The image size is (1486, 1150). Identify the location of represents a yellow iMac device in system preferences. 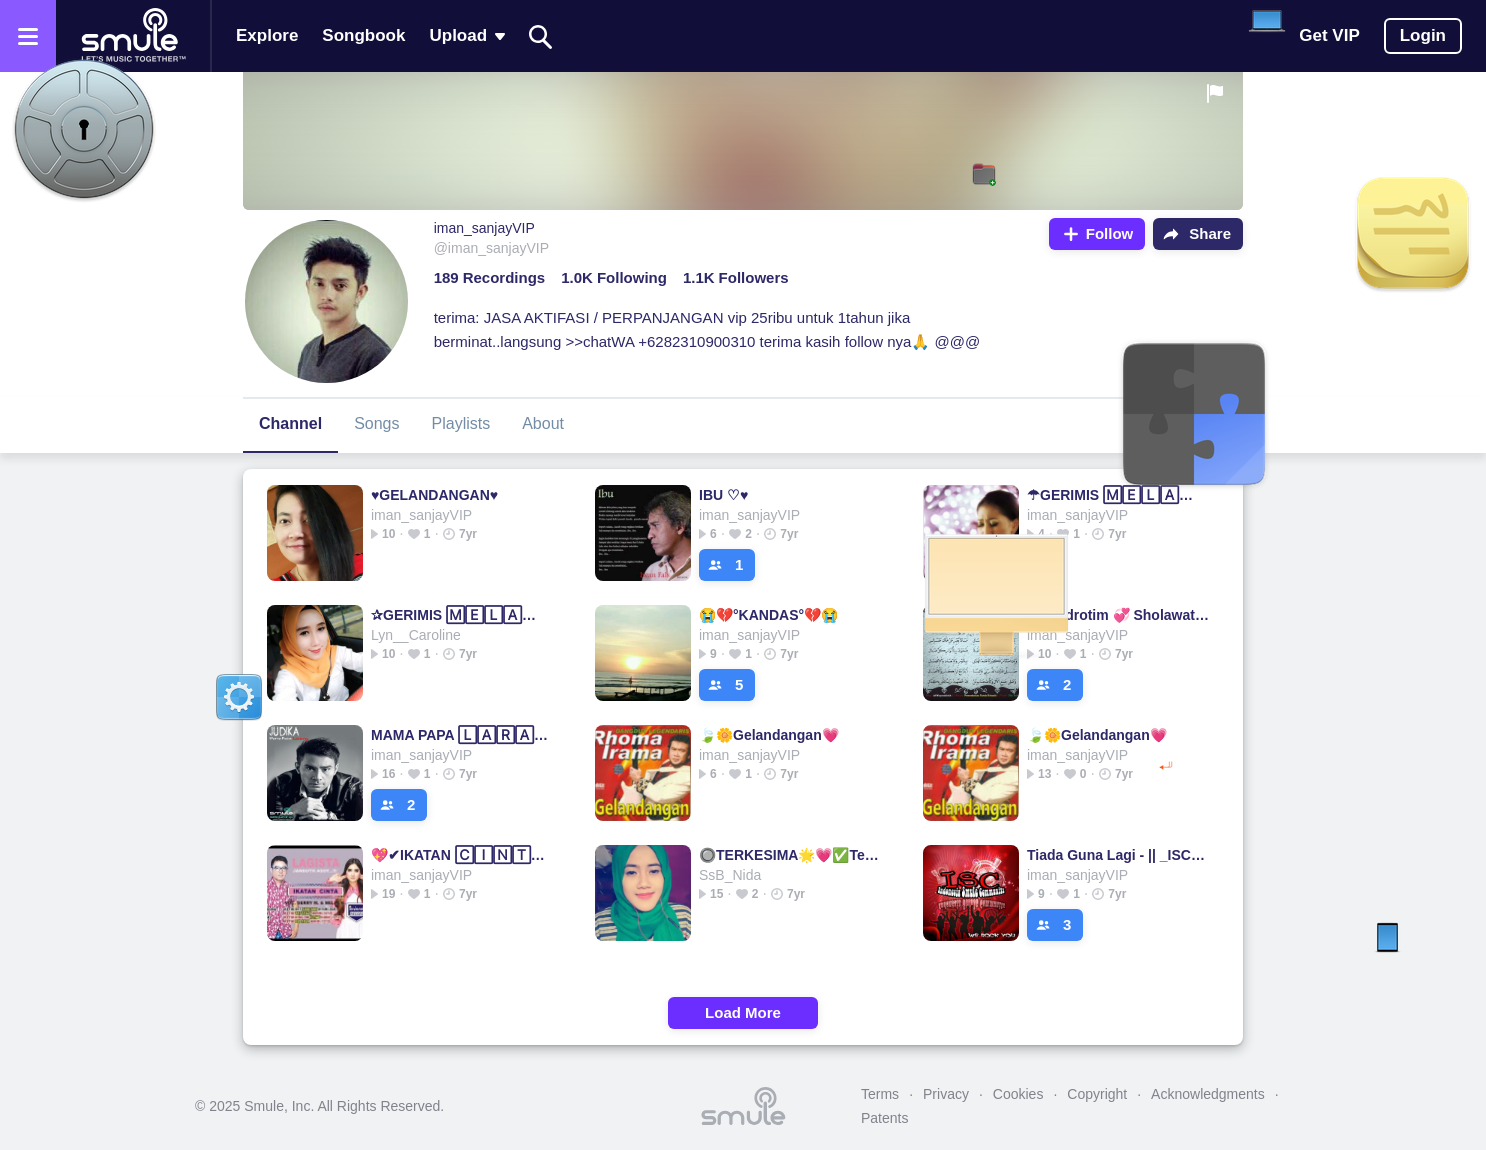
(996, 592).